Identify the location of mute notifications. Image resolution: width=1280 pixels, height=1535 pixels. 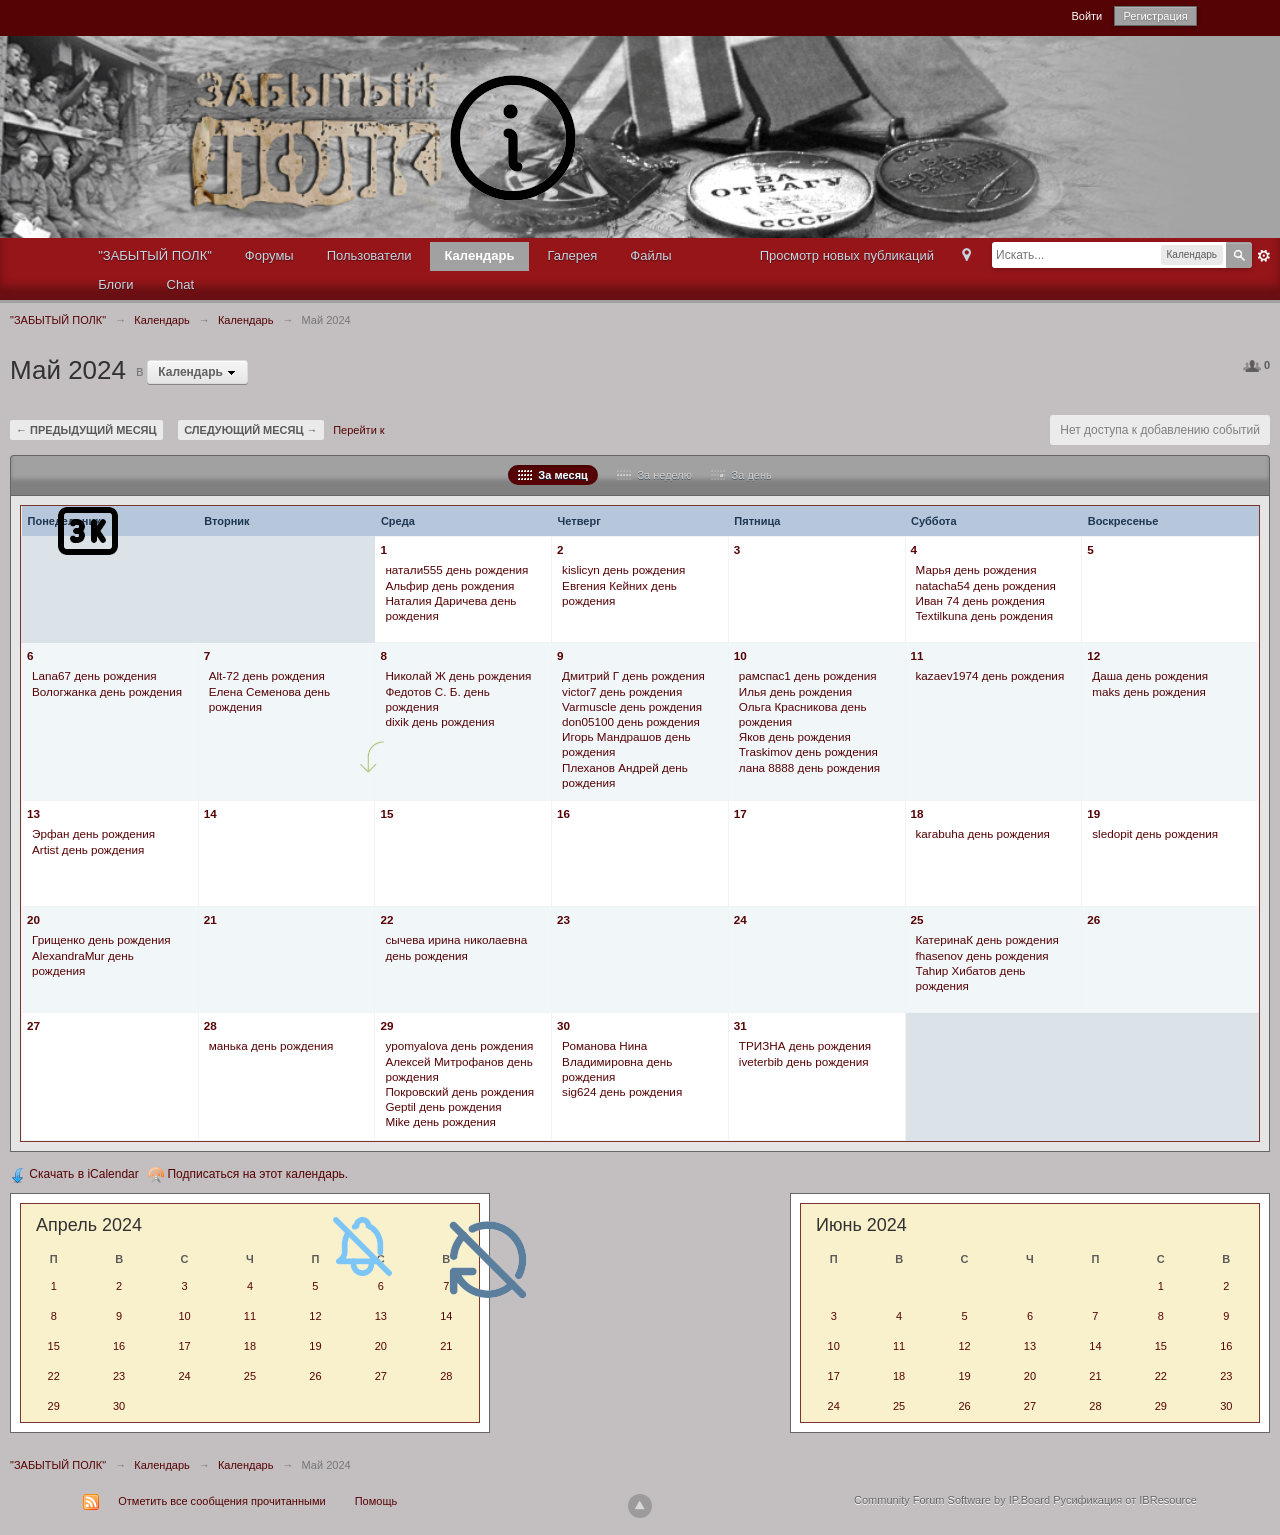
(362, 1246).